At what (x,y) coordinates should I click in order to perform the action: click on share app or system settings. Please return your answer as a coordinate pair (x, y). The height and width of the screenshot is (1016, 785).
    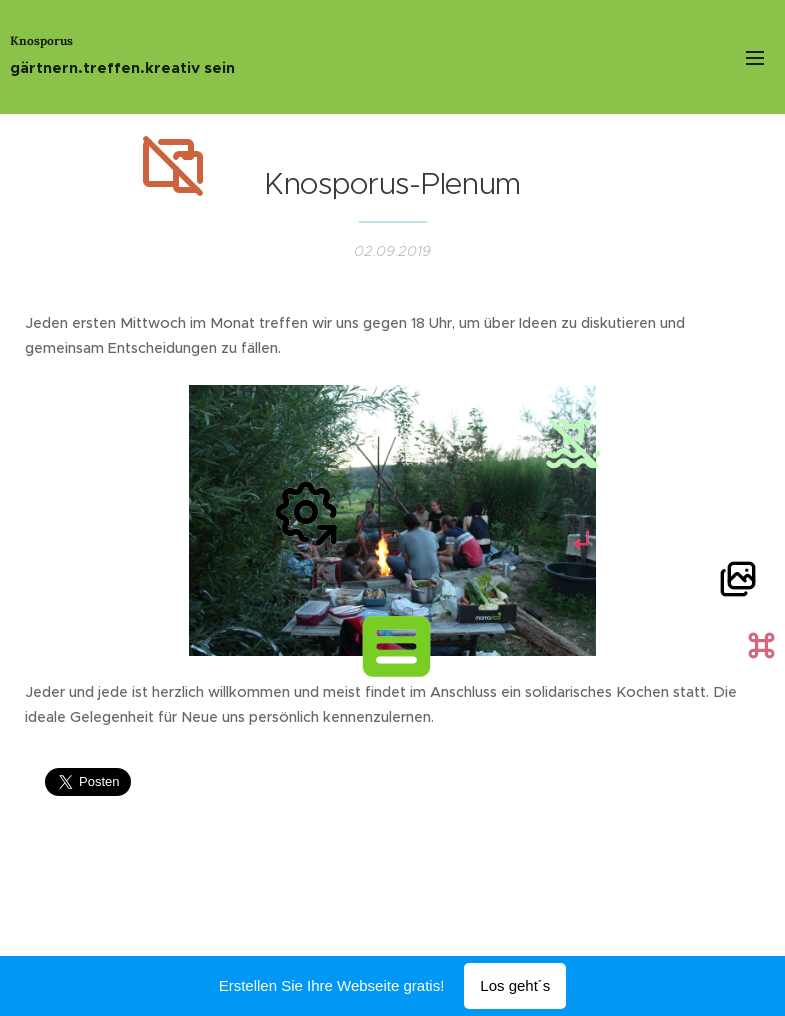
    Looking at the image, I should click on (306, 512).